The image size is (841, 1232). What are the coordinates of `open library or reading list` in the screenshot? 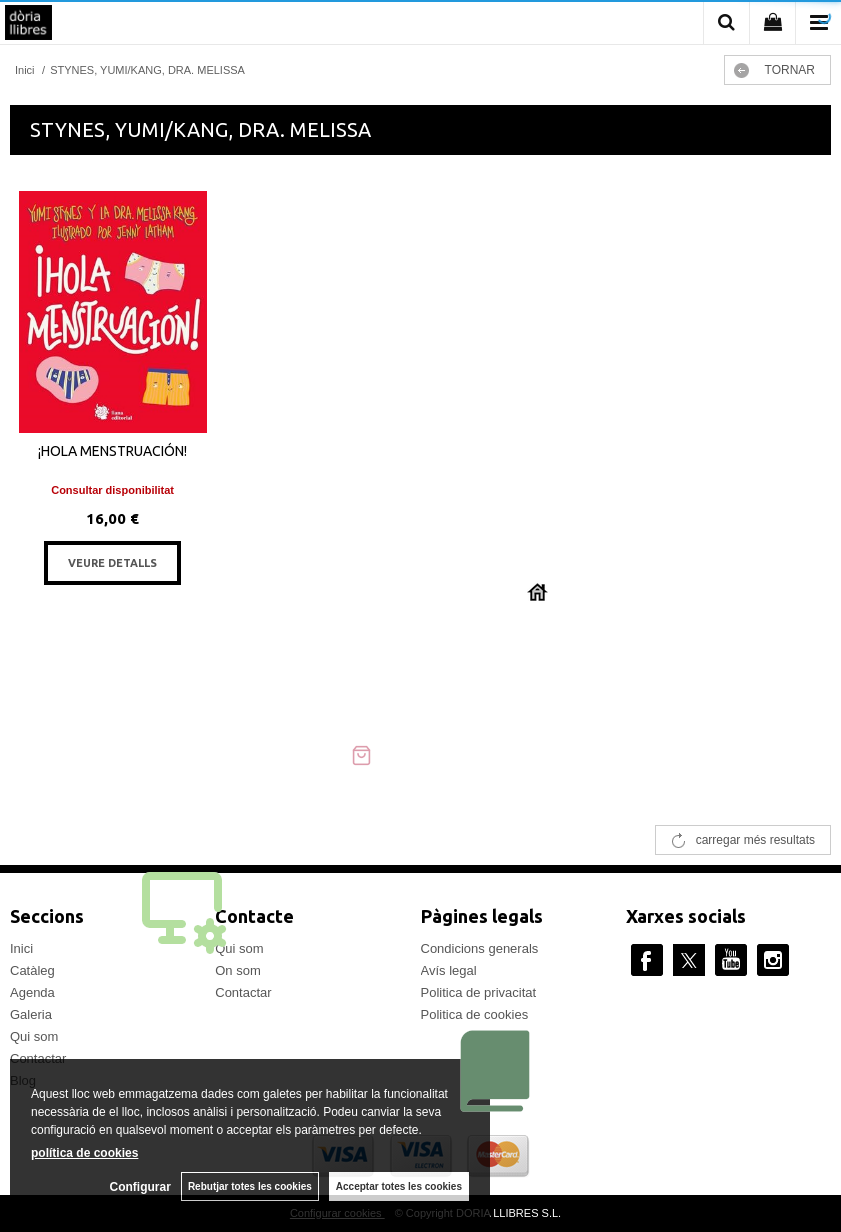 It's located at (495, 1071).